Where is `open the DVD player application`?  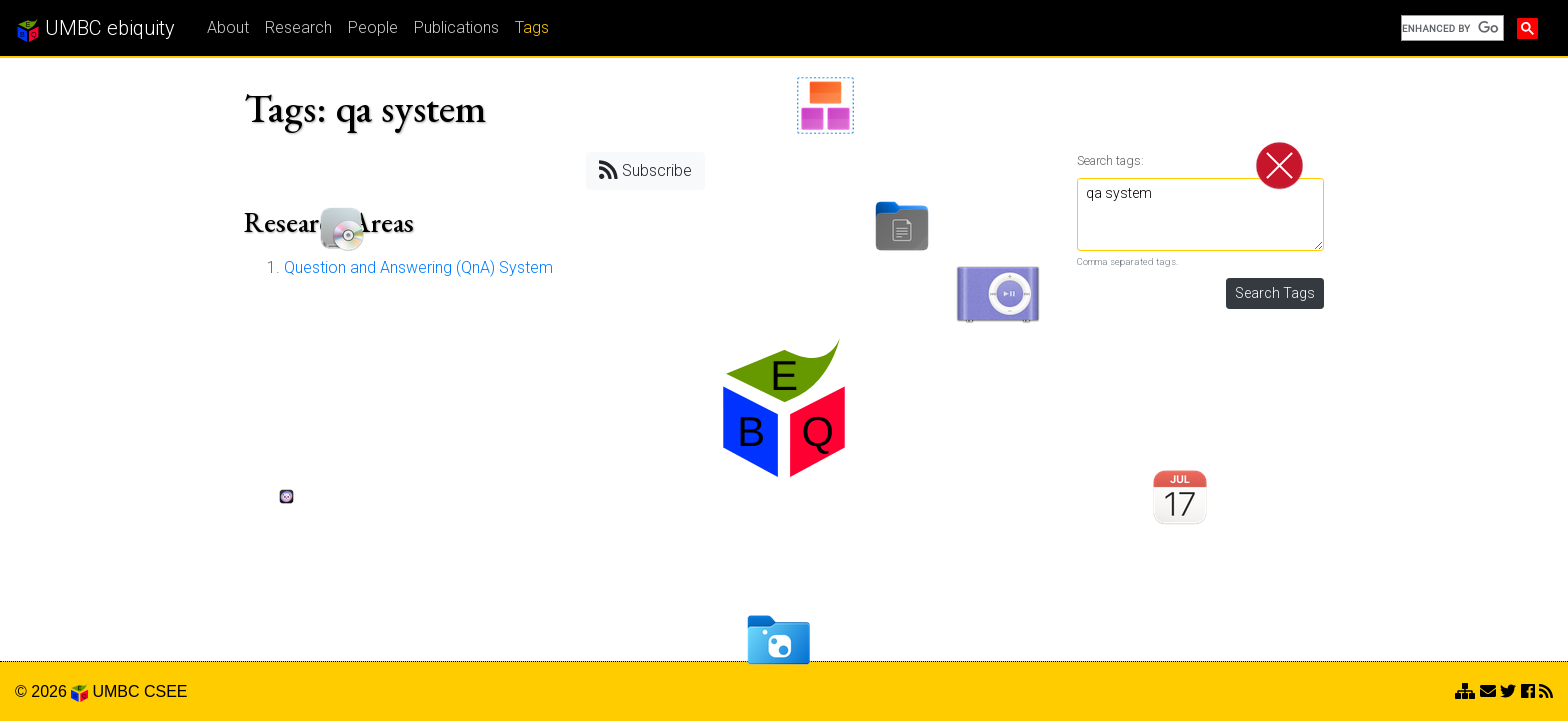 open the DVD player application is located at coordinates (341, 228).